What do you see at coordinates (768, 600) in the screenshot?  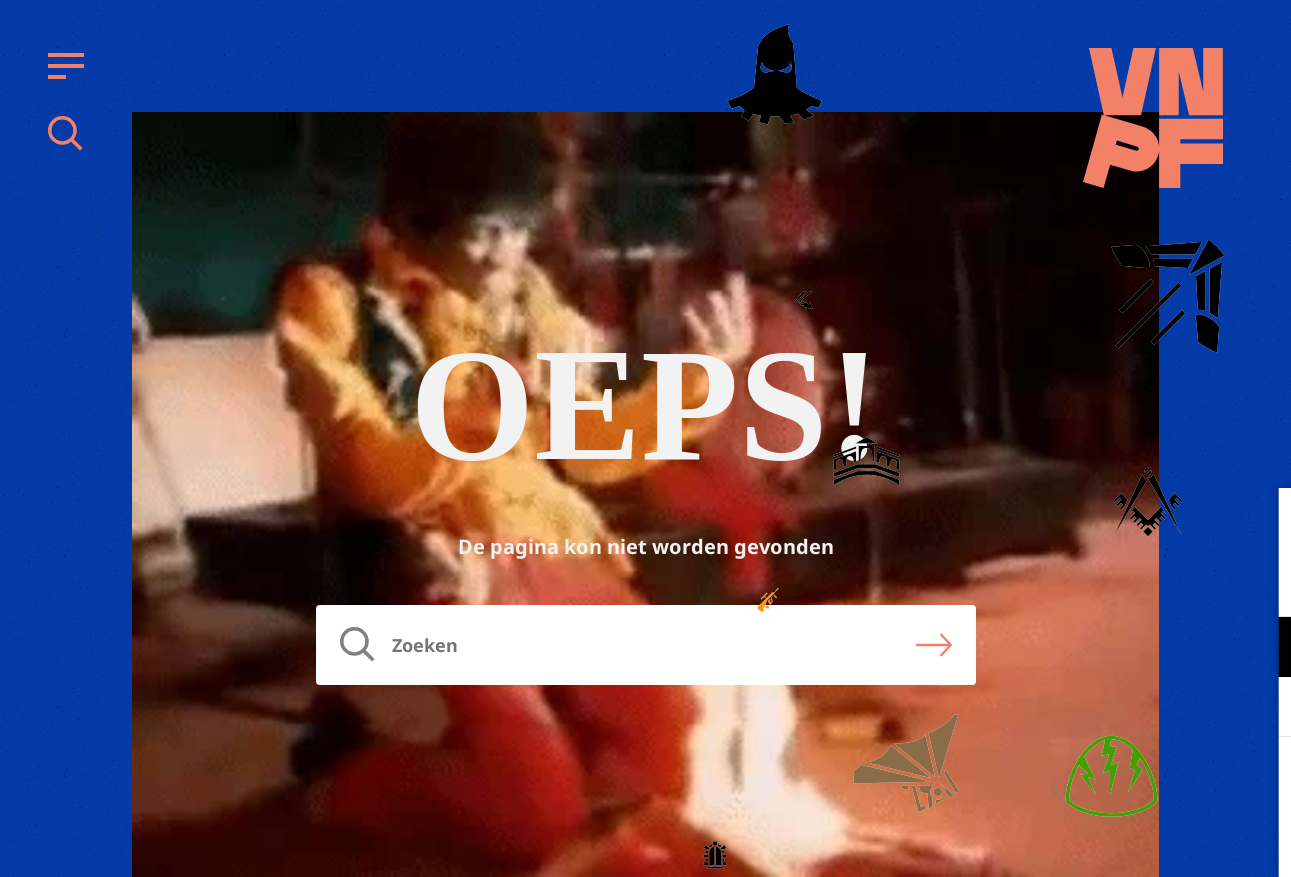 I see `select assault rifle weapon` at bounding box center [768, 600].